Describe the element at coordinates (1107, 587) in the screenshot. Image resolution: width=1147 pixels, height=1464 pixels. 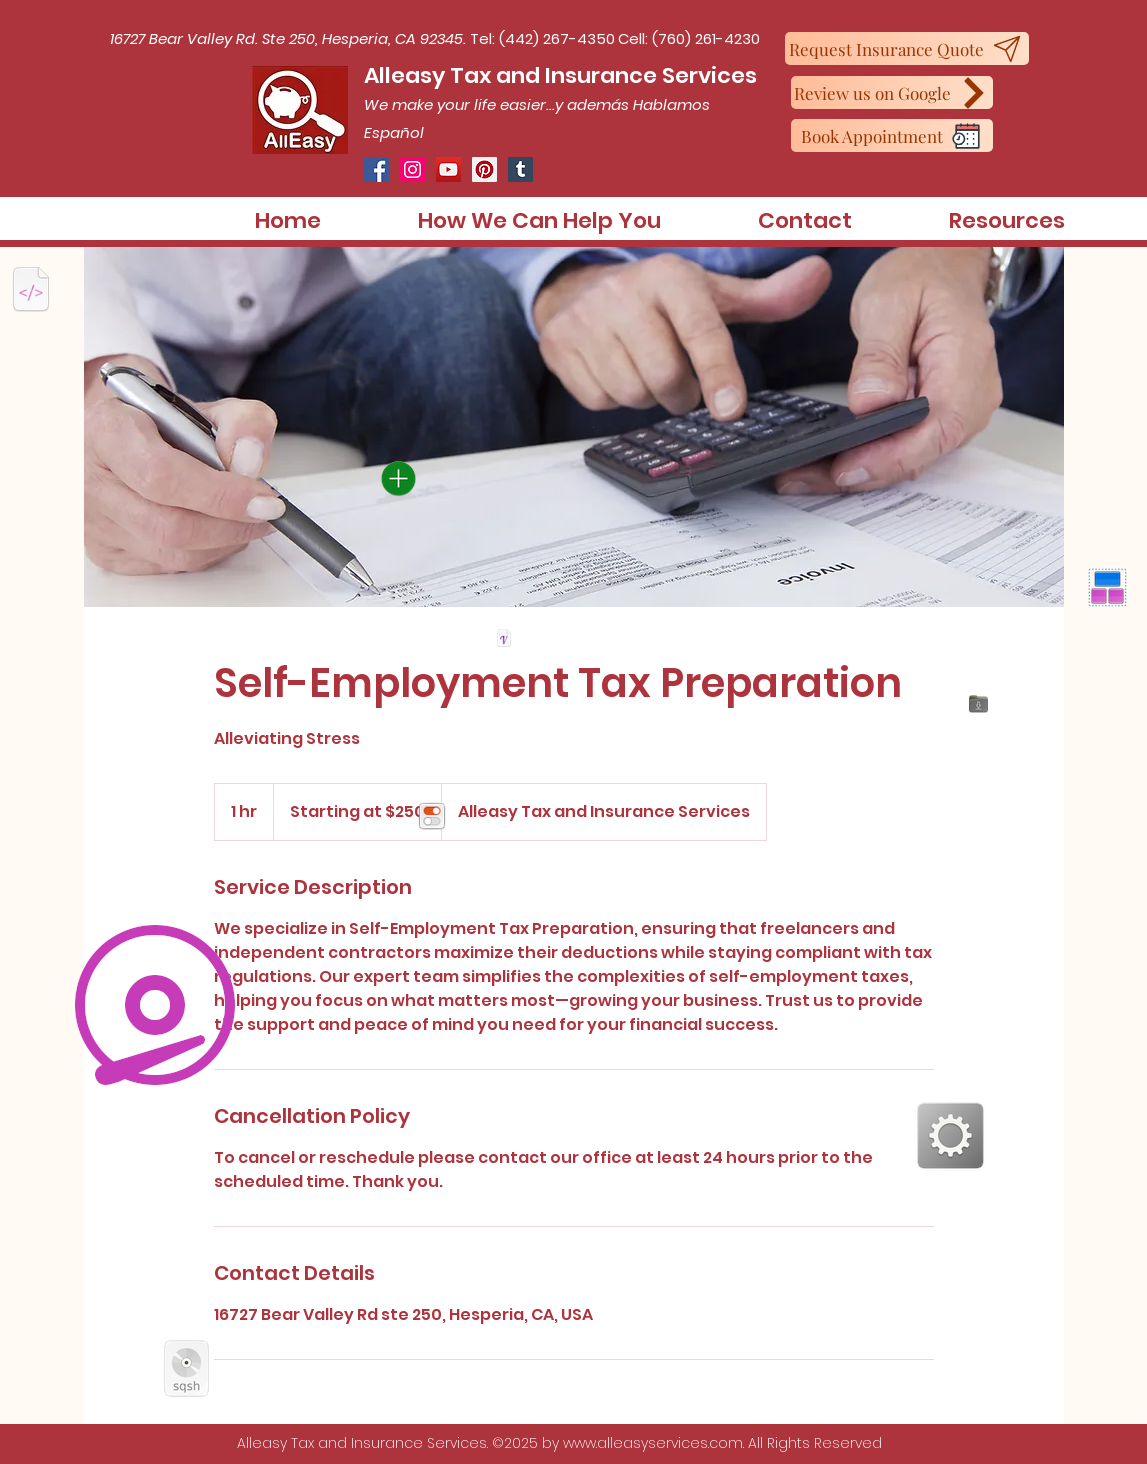
I see `select all items in the current view` at that location.